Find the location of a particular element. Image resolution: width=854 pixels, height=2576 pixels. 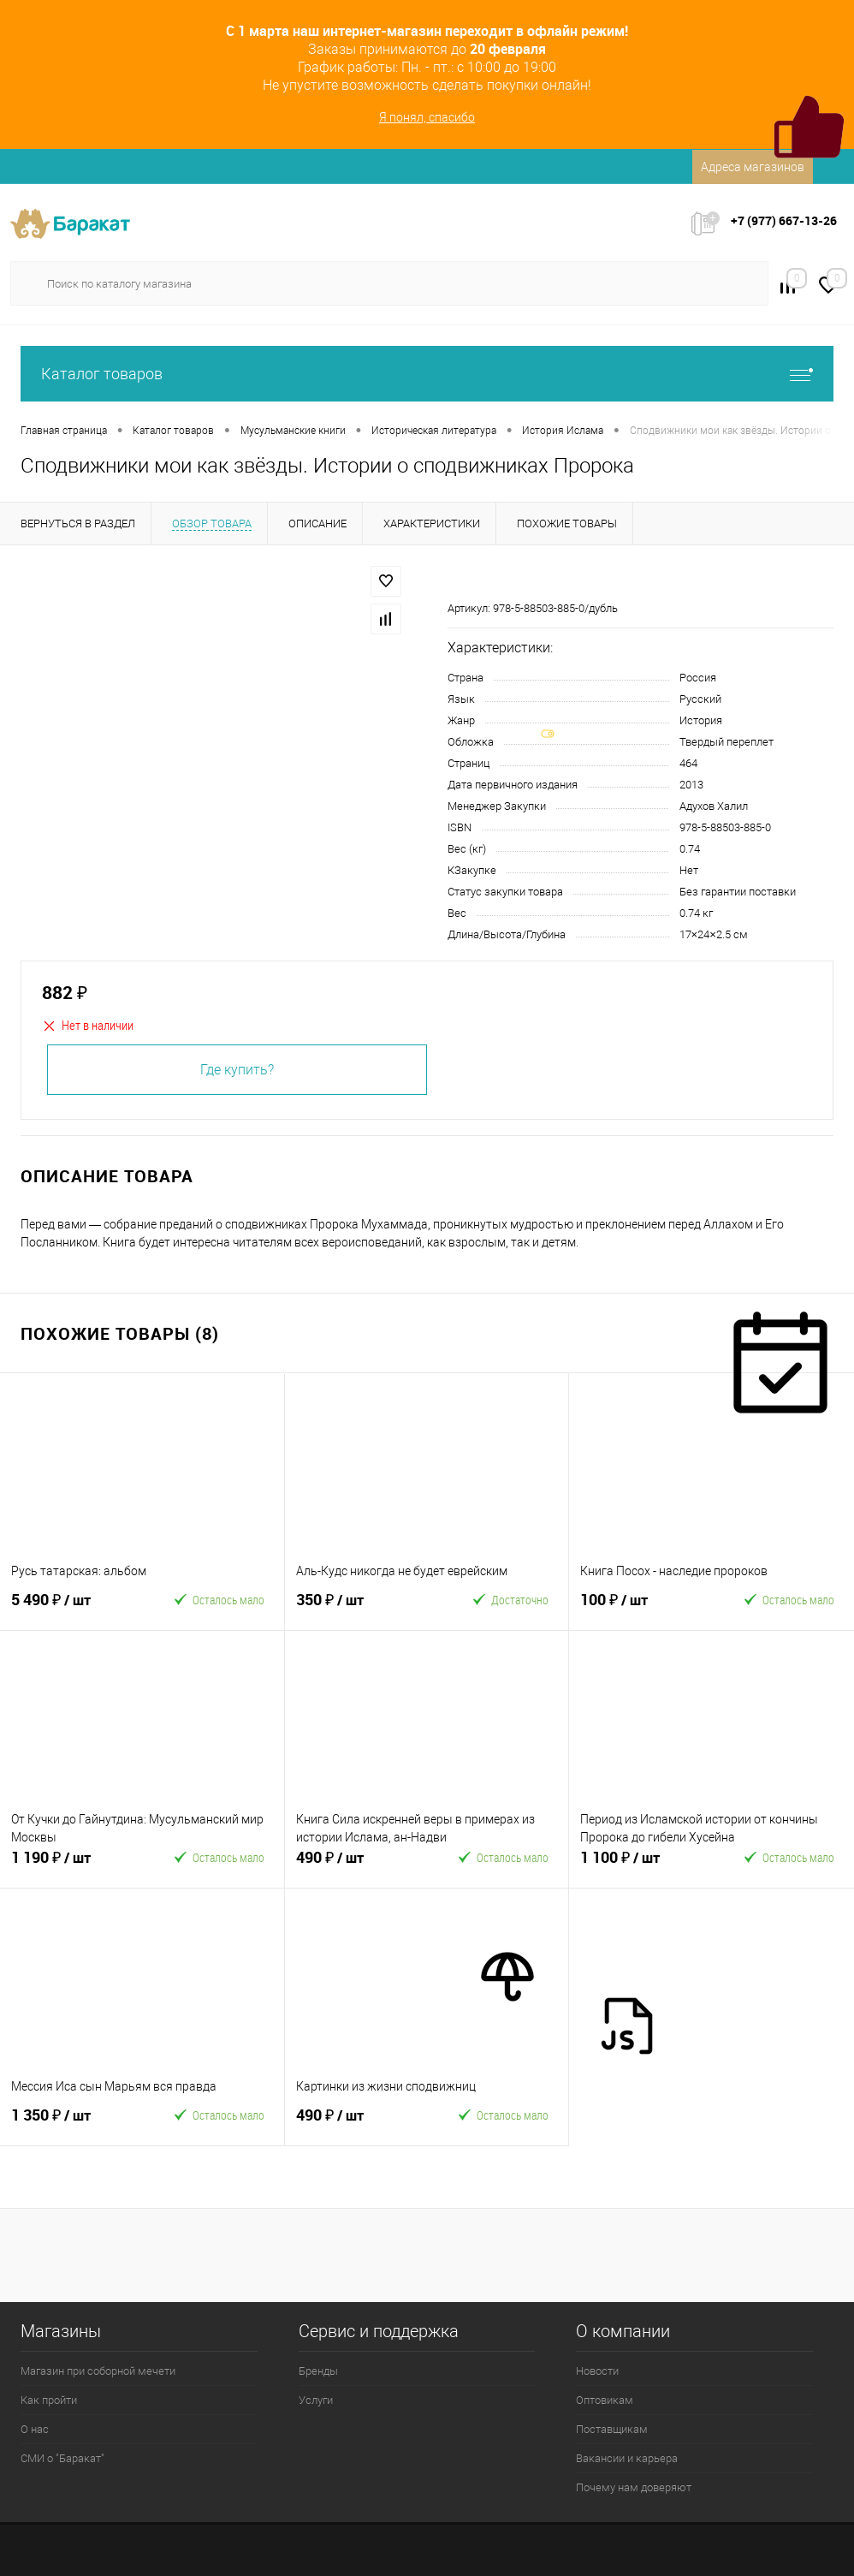

view weather protection or rain forecast is located at coordinates (507, 1977).